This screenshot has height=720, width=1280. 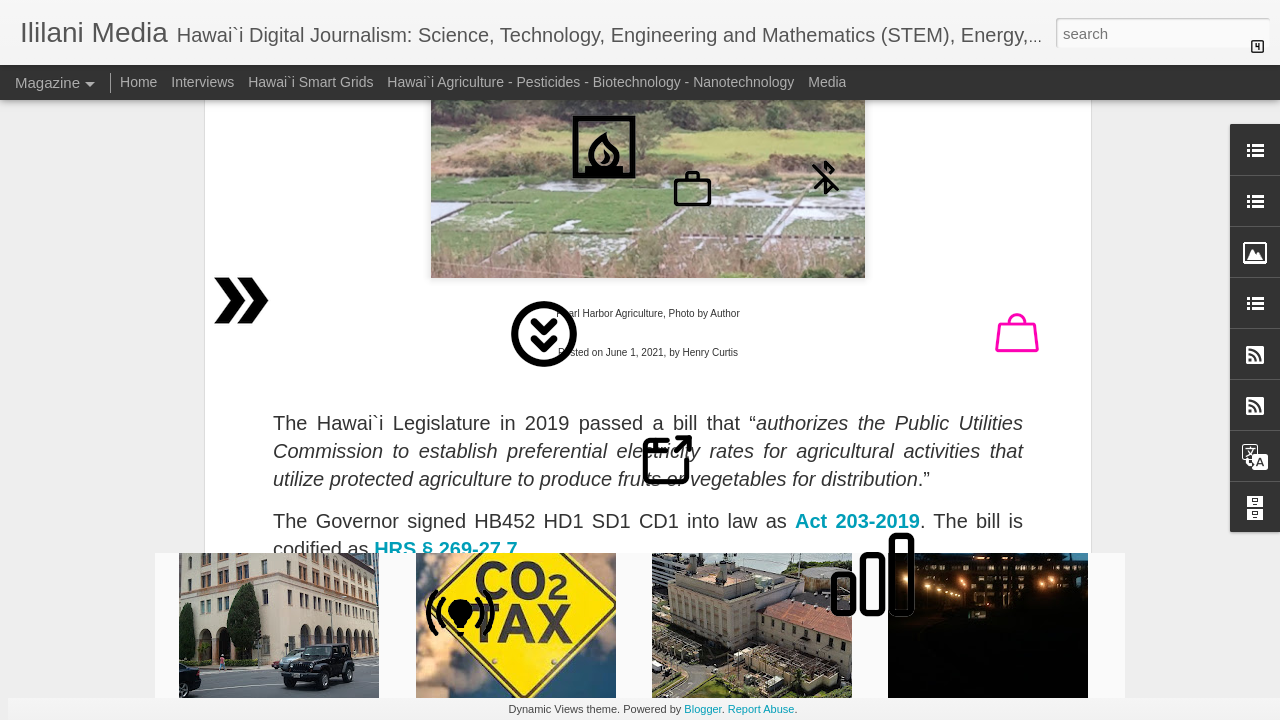 I want to click on bluetooth is currently disabled, so click(x=825, y=177).